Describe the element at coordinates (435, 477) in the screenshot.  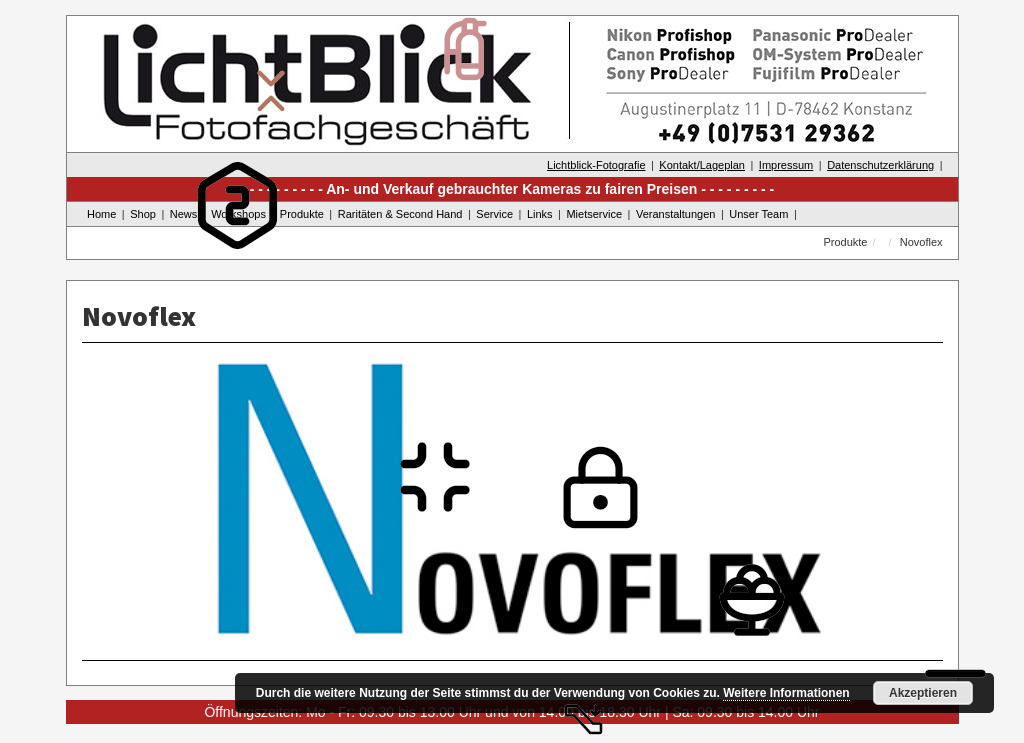
I see `minimize or collapse the current window` at that location.